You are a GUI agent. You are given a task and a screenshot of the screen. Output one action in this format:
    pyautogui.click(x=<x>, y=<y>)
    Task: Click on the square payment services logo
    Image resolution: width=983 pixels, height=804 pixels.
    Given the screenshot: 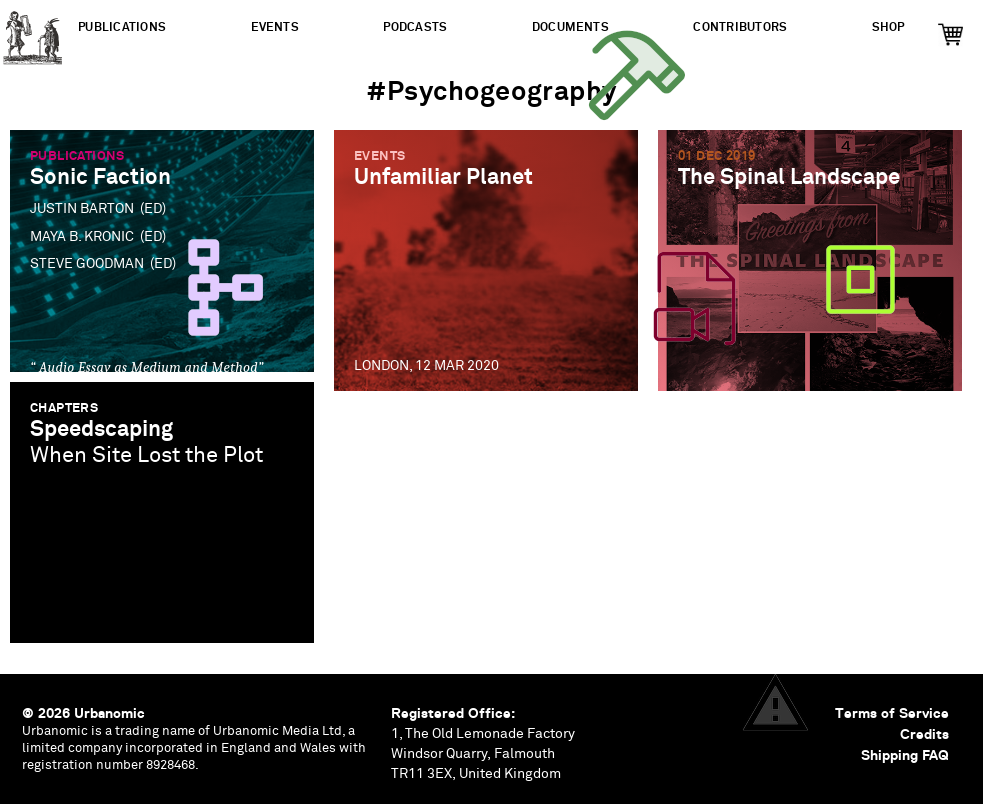 What is the action you would take?
    pyautogui.click(x=860, y=279)
    